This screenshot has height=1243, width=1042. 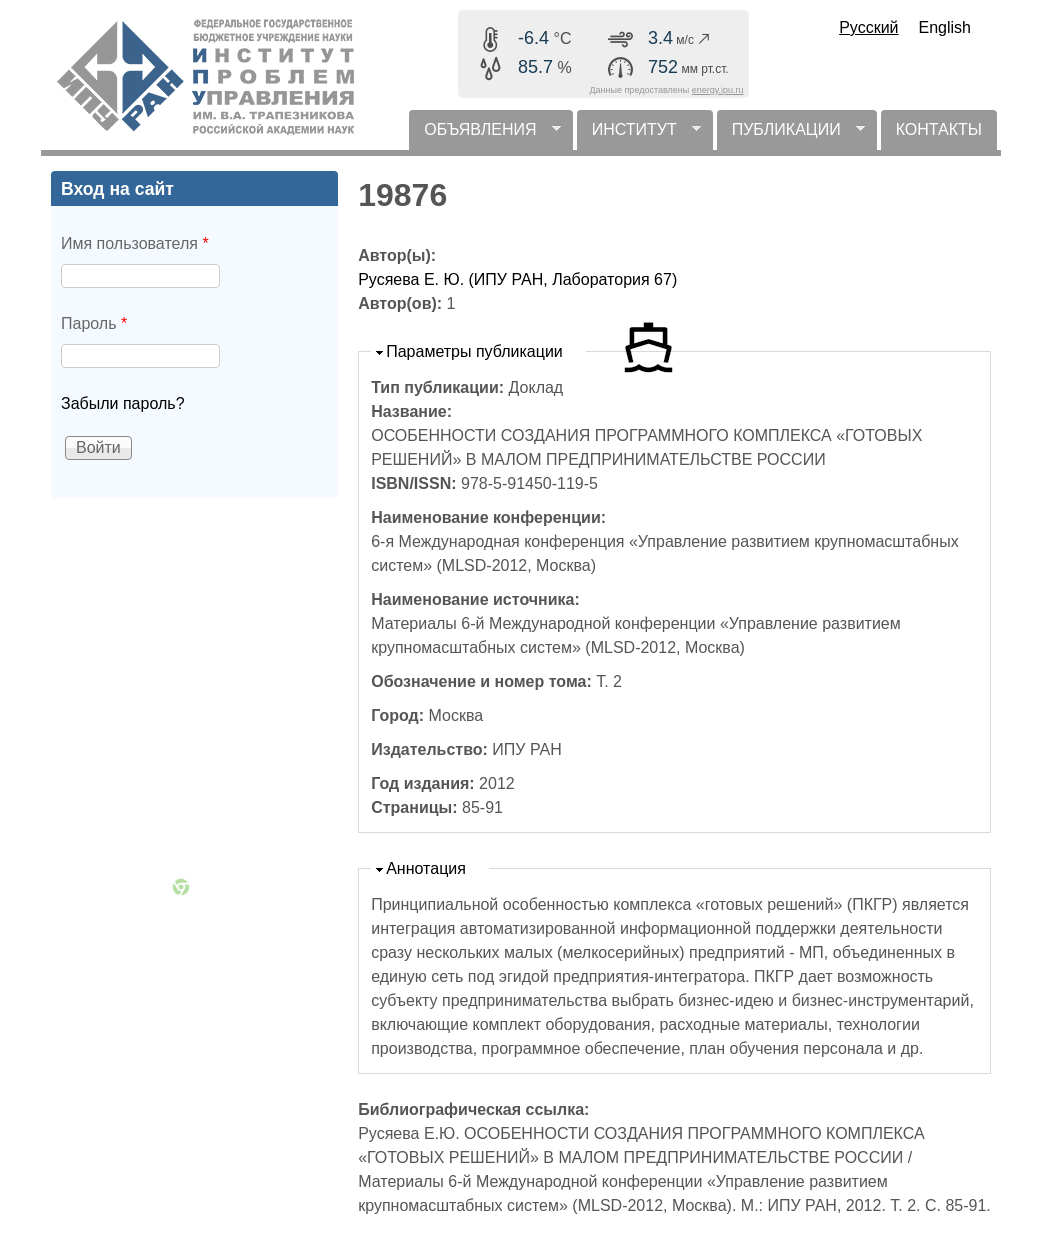 I want to click on open Google Chrome browser, so click(x=181, y=887).